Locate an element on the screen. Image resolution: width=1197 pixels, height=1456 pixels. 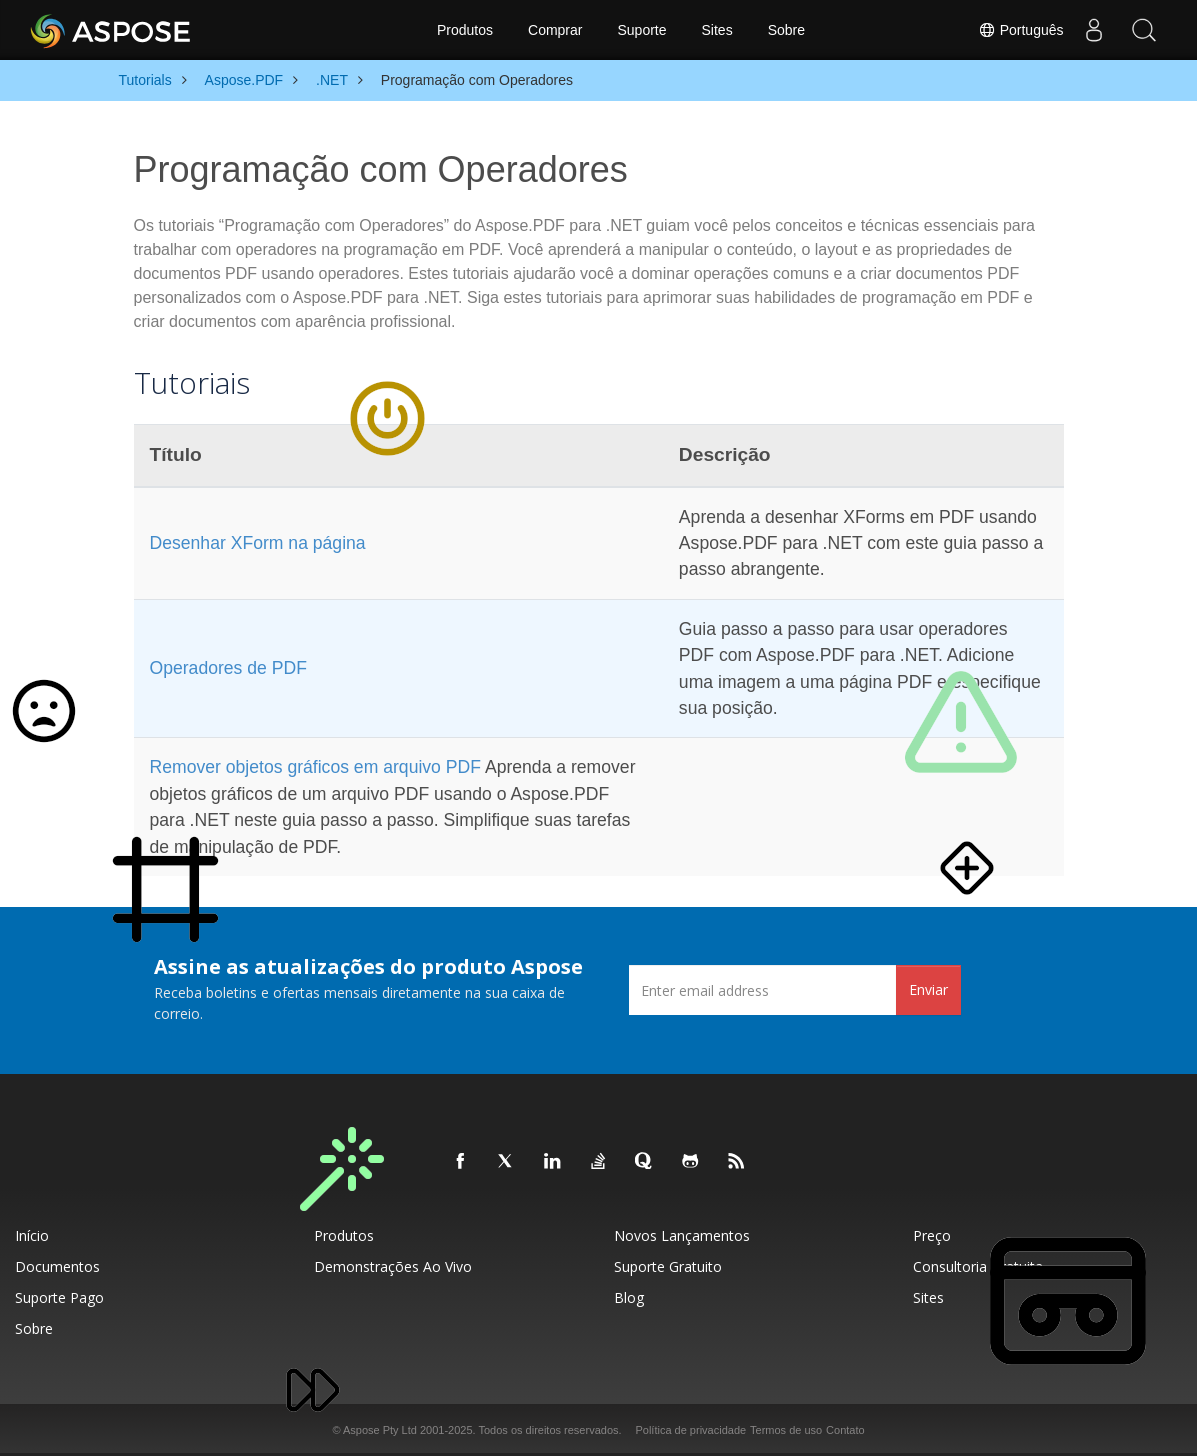
turn device on or off is located at coordinates (387, 418).